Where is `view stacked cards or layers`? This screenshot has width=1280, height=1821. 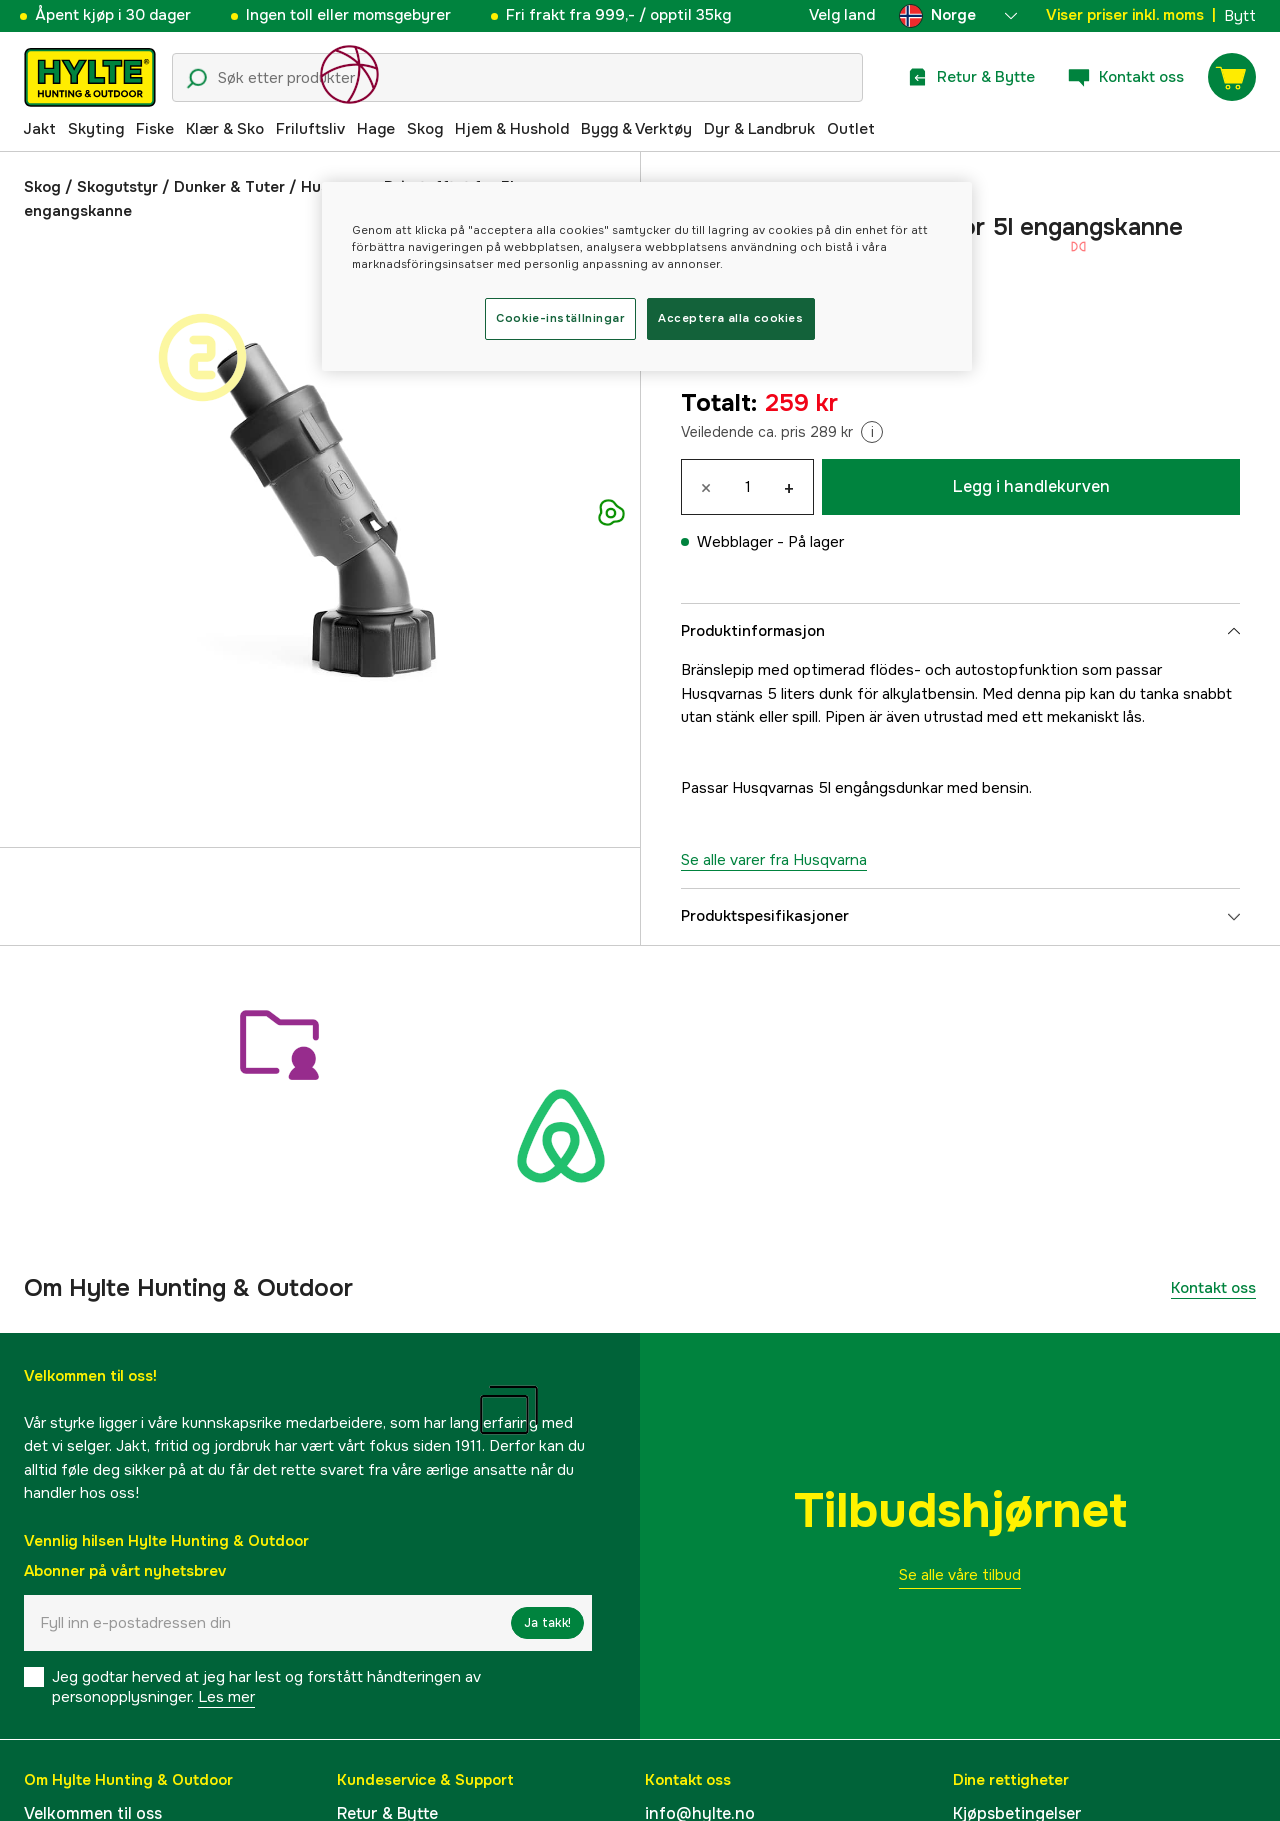
view stacked cards or layers is located at coordinates (509, 1410).